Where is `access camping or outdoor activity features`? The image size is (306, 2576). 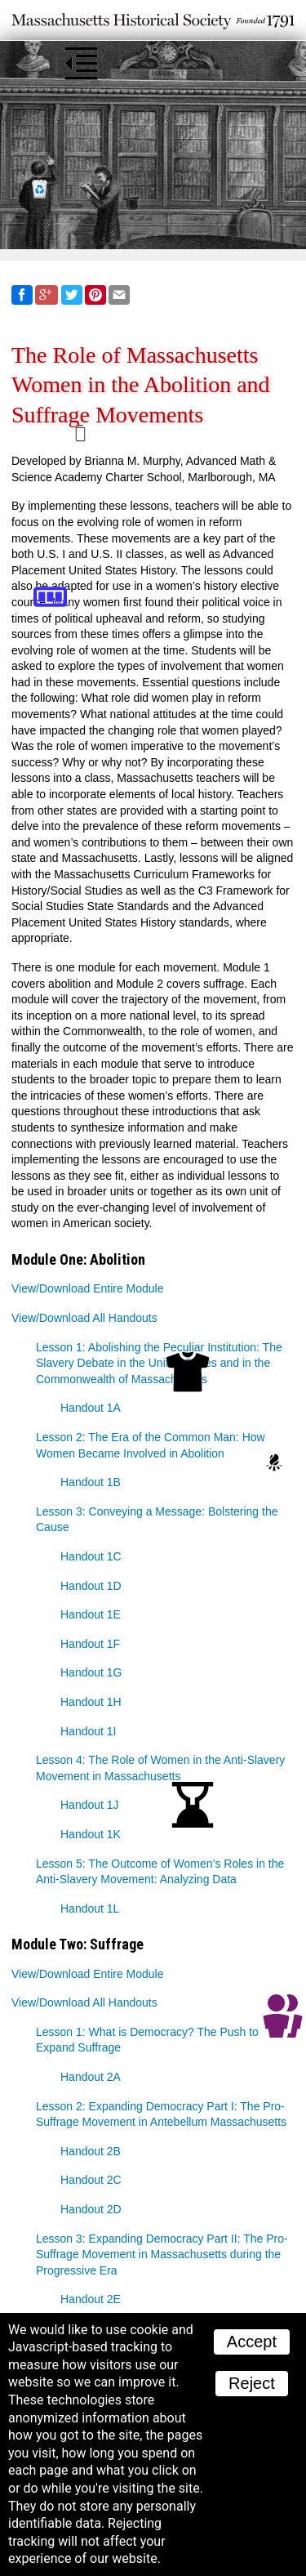
access camping or outdoor activity features is located at coordinates (274, 1462).